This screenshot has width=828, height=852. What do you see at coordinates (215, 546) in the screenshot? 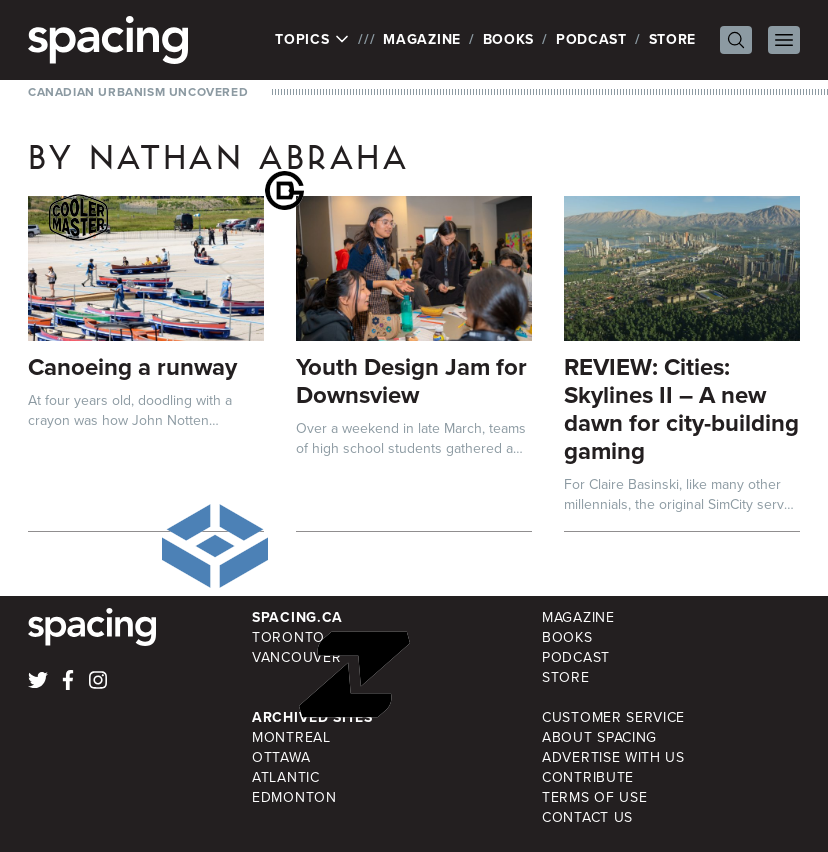
I see `open TrueNAS storage management dashboard` at bounding box center [215, 546].